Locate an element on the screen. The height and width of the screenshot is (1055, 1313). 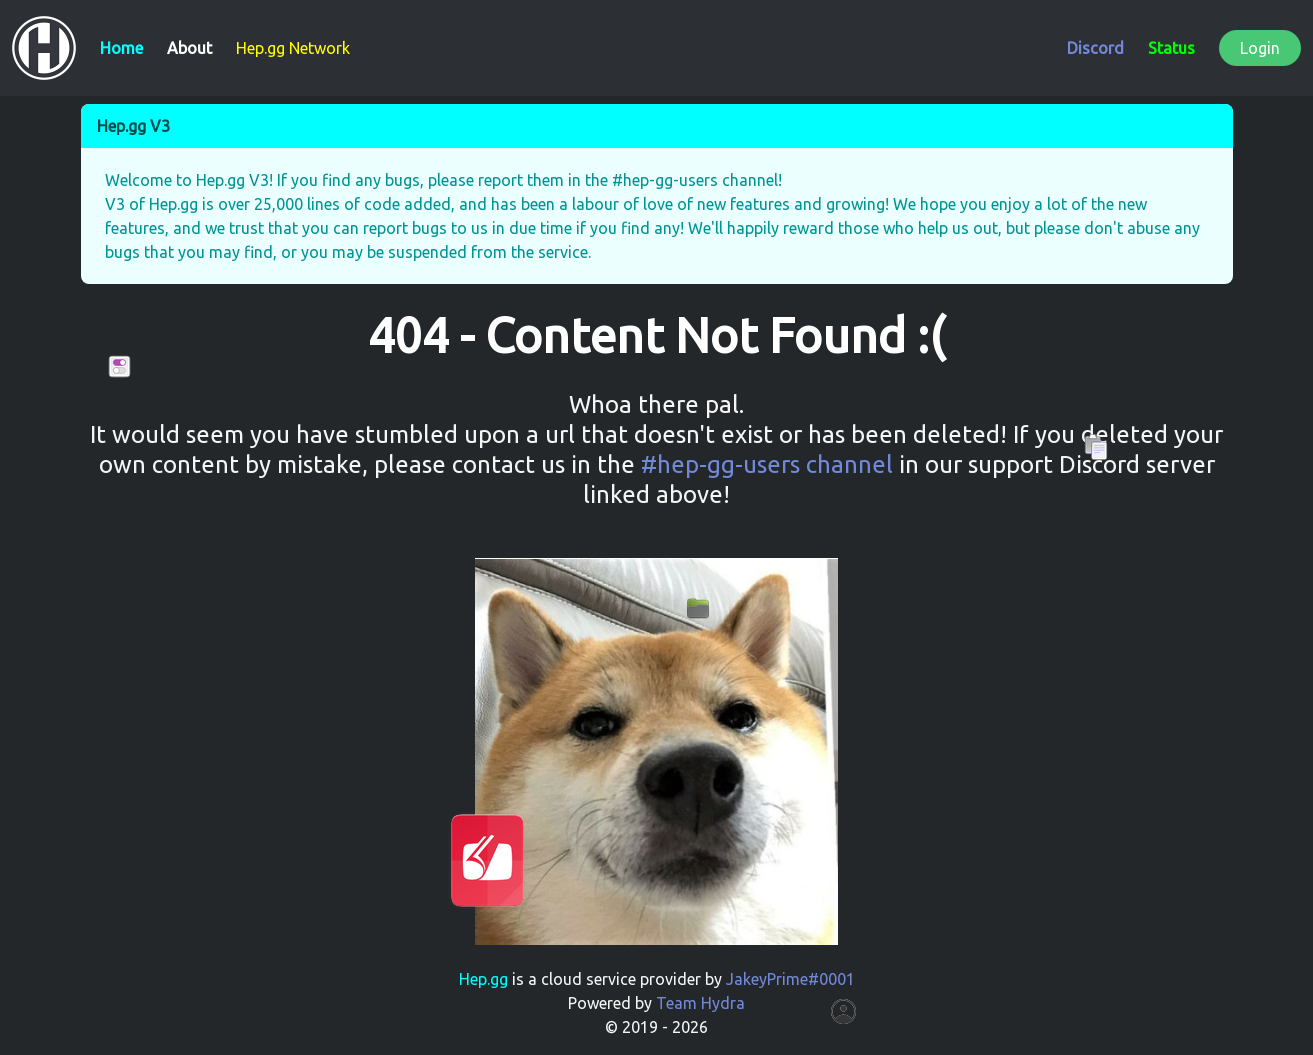
paste copied content from clipboard is located at coordinates (1096, 447).